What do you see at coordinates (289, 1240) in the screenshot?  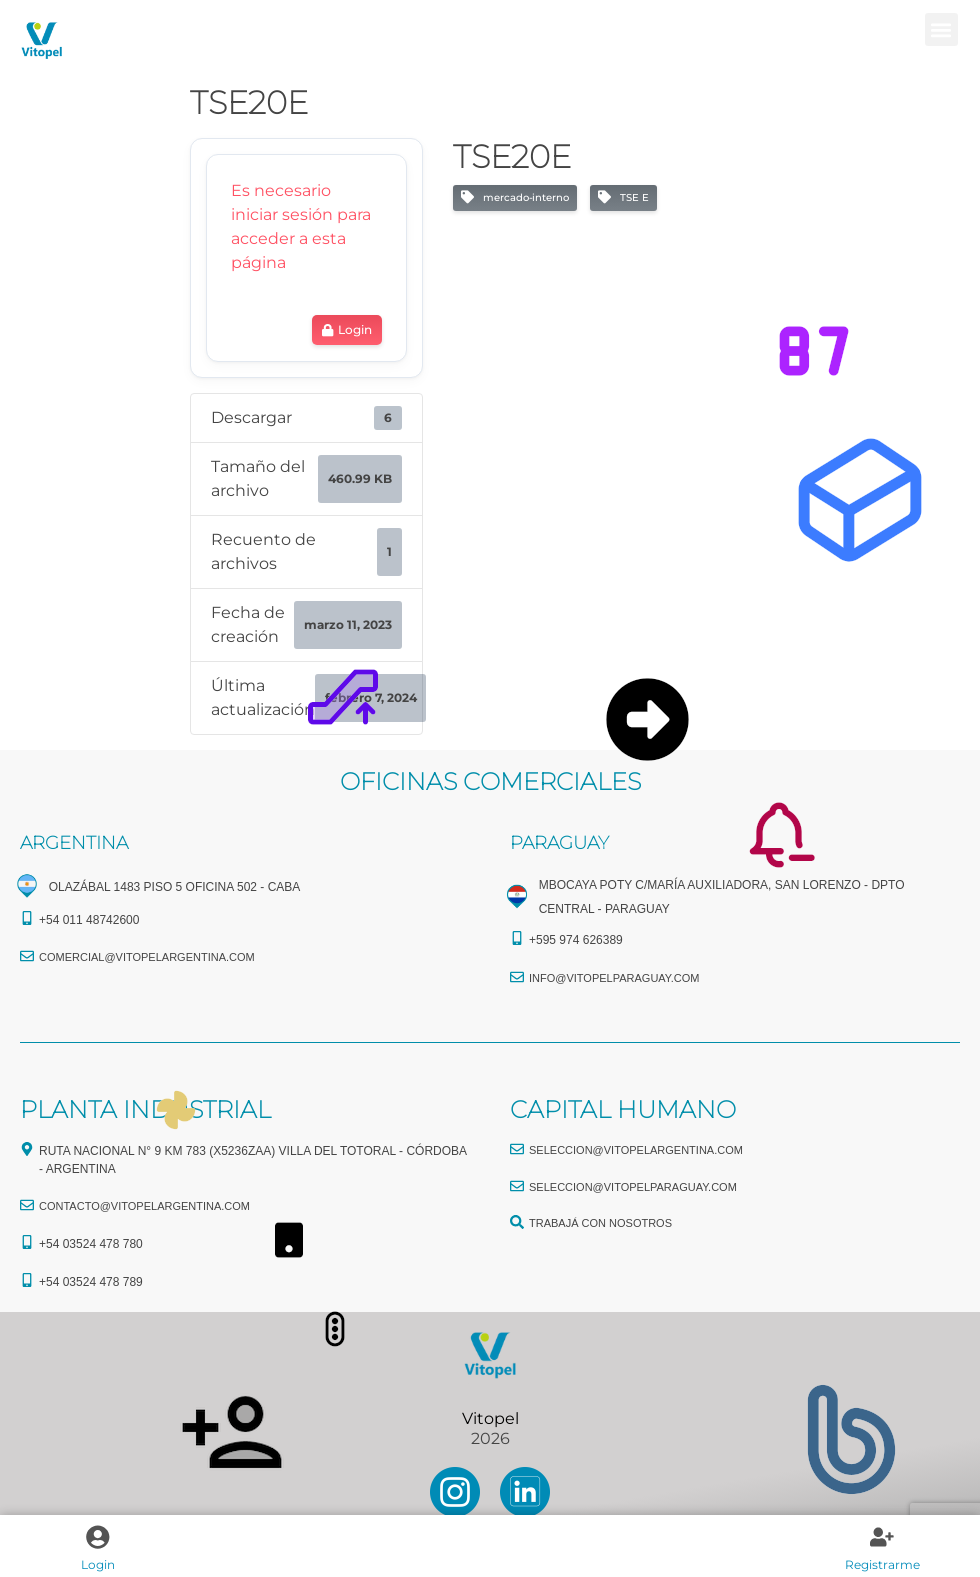 I see `access tablet device settings` at bounding box center [289, 1240].